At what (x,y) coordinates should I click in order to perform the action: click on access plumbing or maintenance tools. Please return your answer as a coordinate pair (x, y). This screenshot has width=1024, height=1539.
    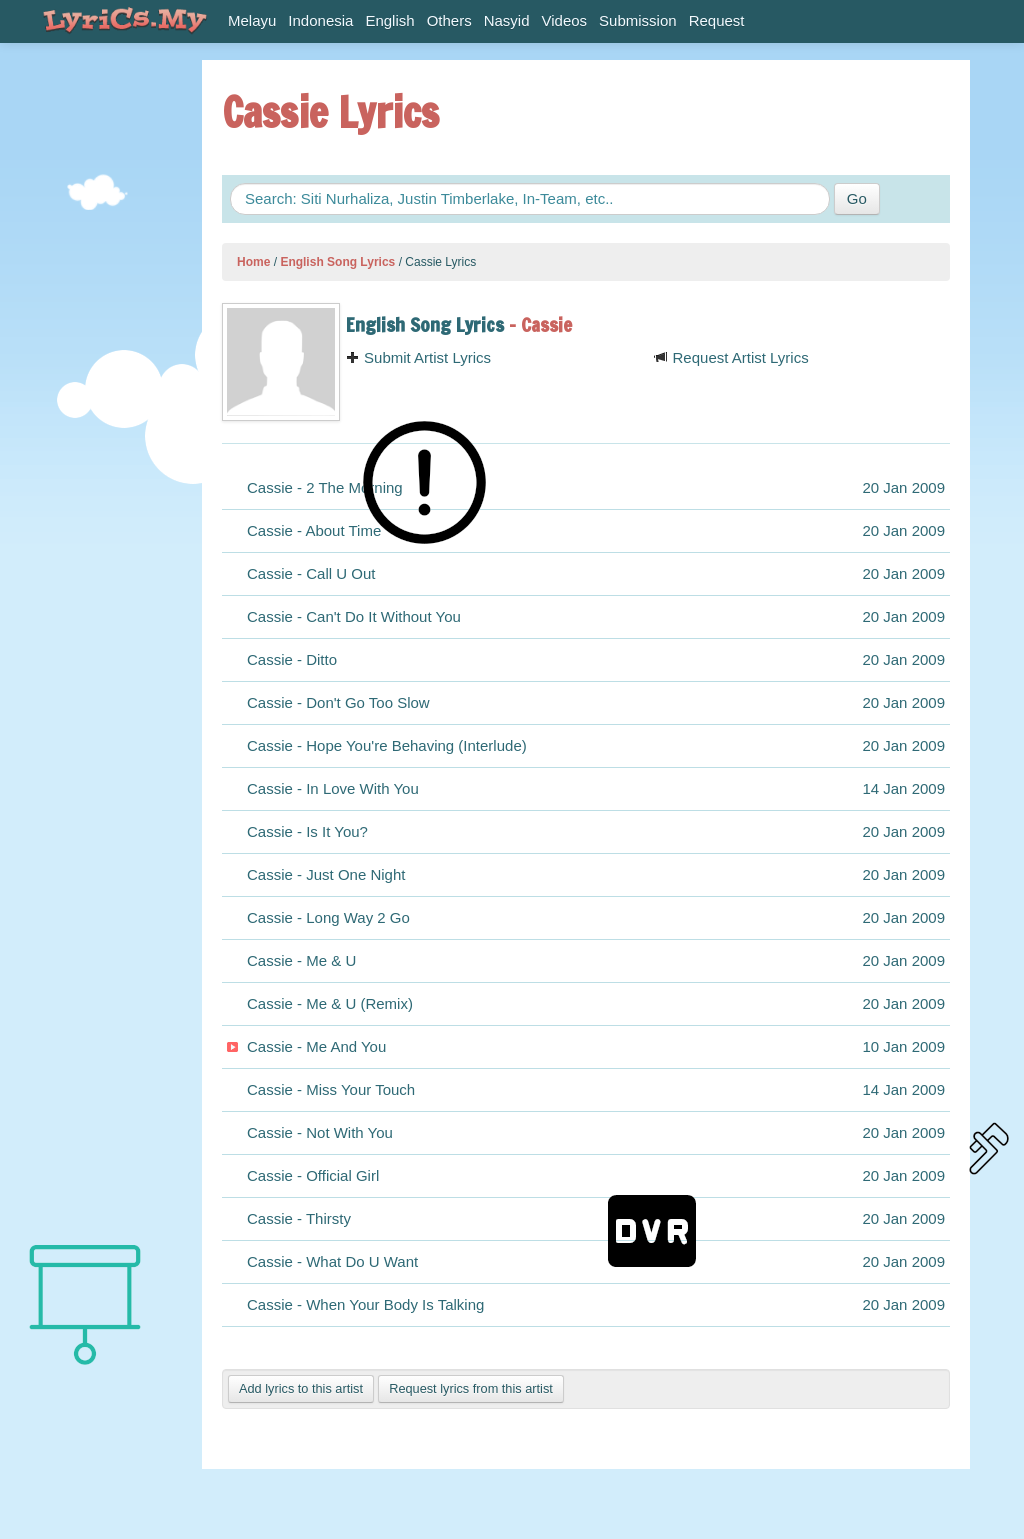
    Looking at the image, I should click on (986, 1148).